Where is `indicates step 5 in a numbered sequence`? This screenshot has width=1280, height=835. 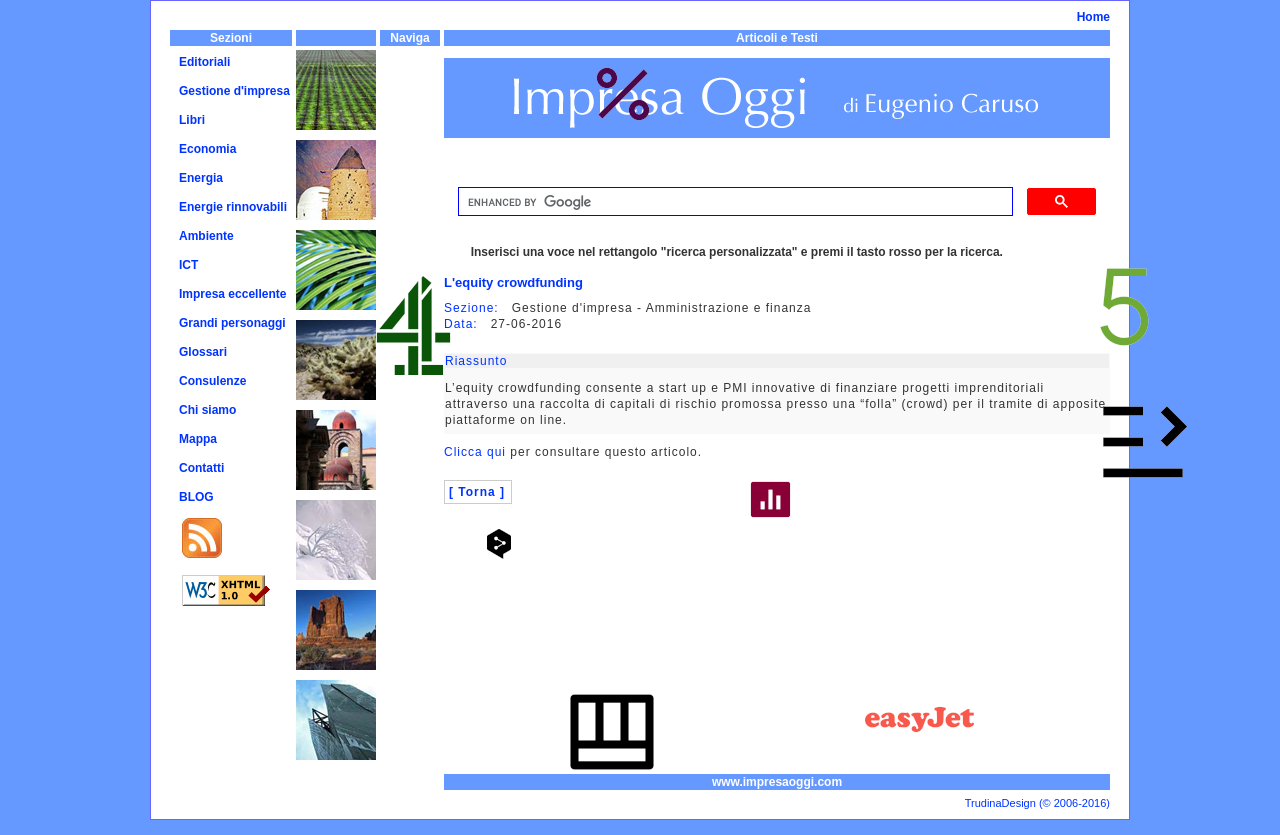
indicates step 5 in a numbered sequence is located at coordinates (1124, 306).